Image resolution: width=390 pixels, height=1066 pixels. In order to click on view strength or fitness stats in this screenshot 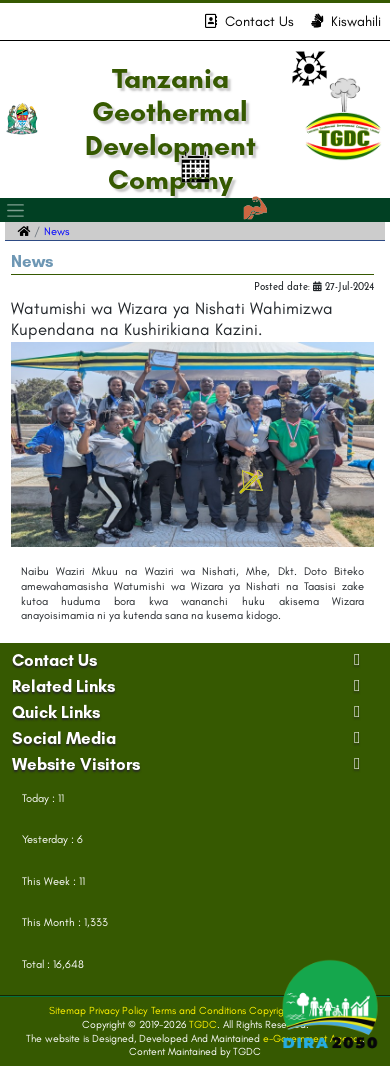, I will do `click(255, 207)`.